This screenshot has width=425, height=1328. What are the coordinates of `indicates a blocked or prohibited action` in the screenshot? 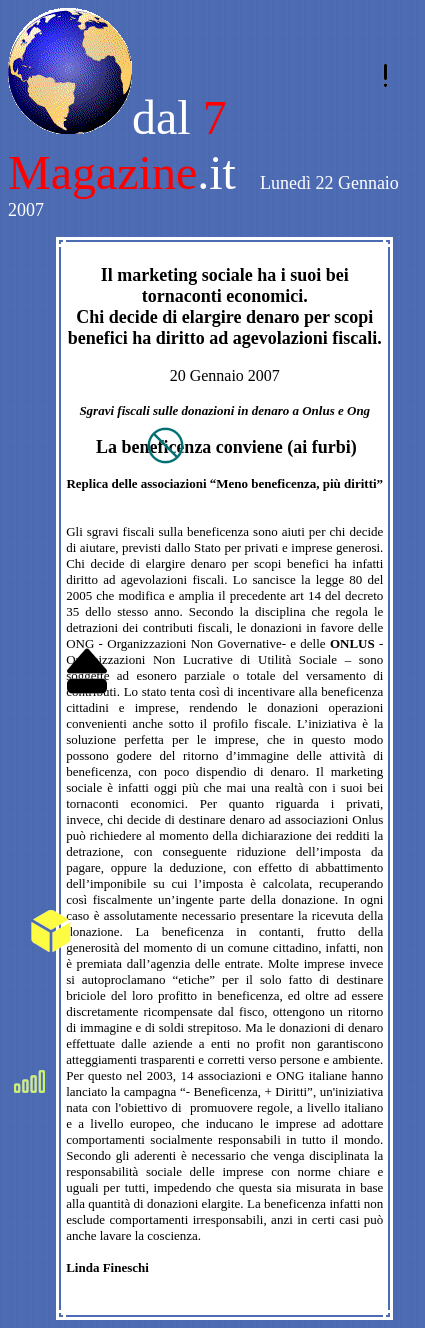 It's located at (165, 445).